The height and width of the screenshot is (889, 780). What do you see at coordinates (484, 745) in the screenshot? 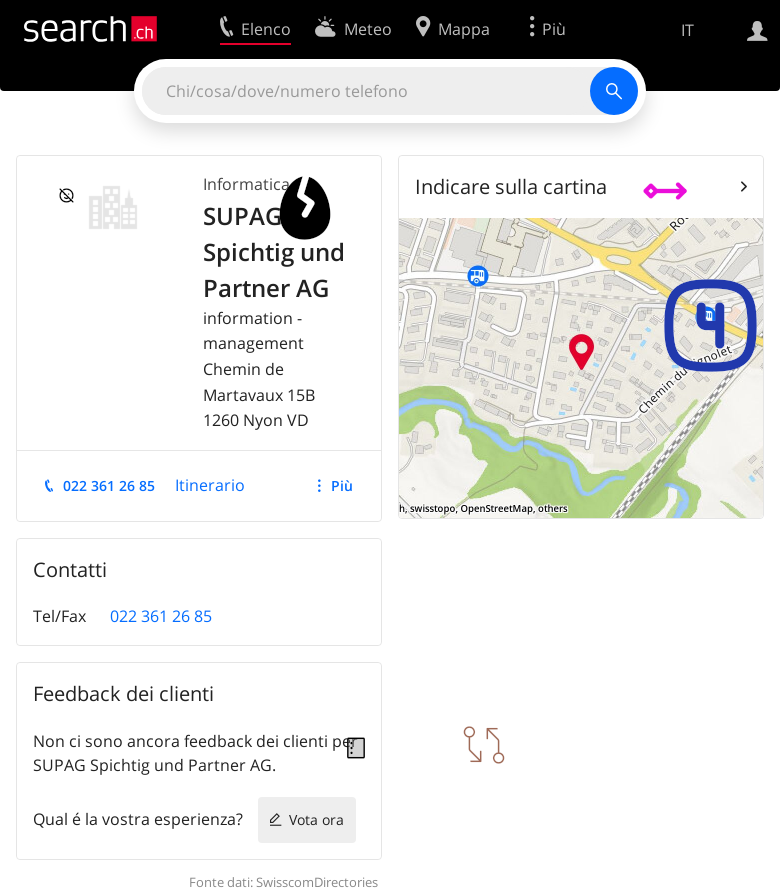
I see `view file differences in version control` at bounding box center [484, 745].